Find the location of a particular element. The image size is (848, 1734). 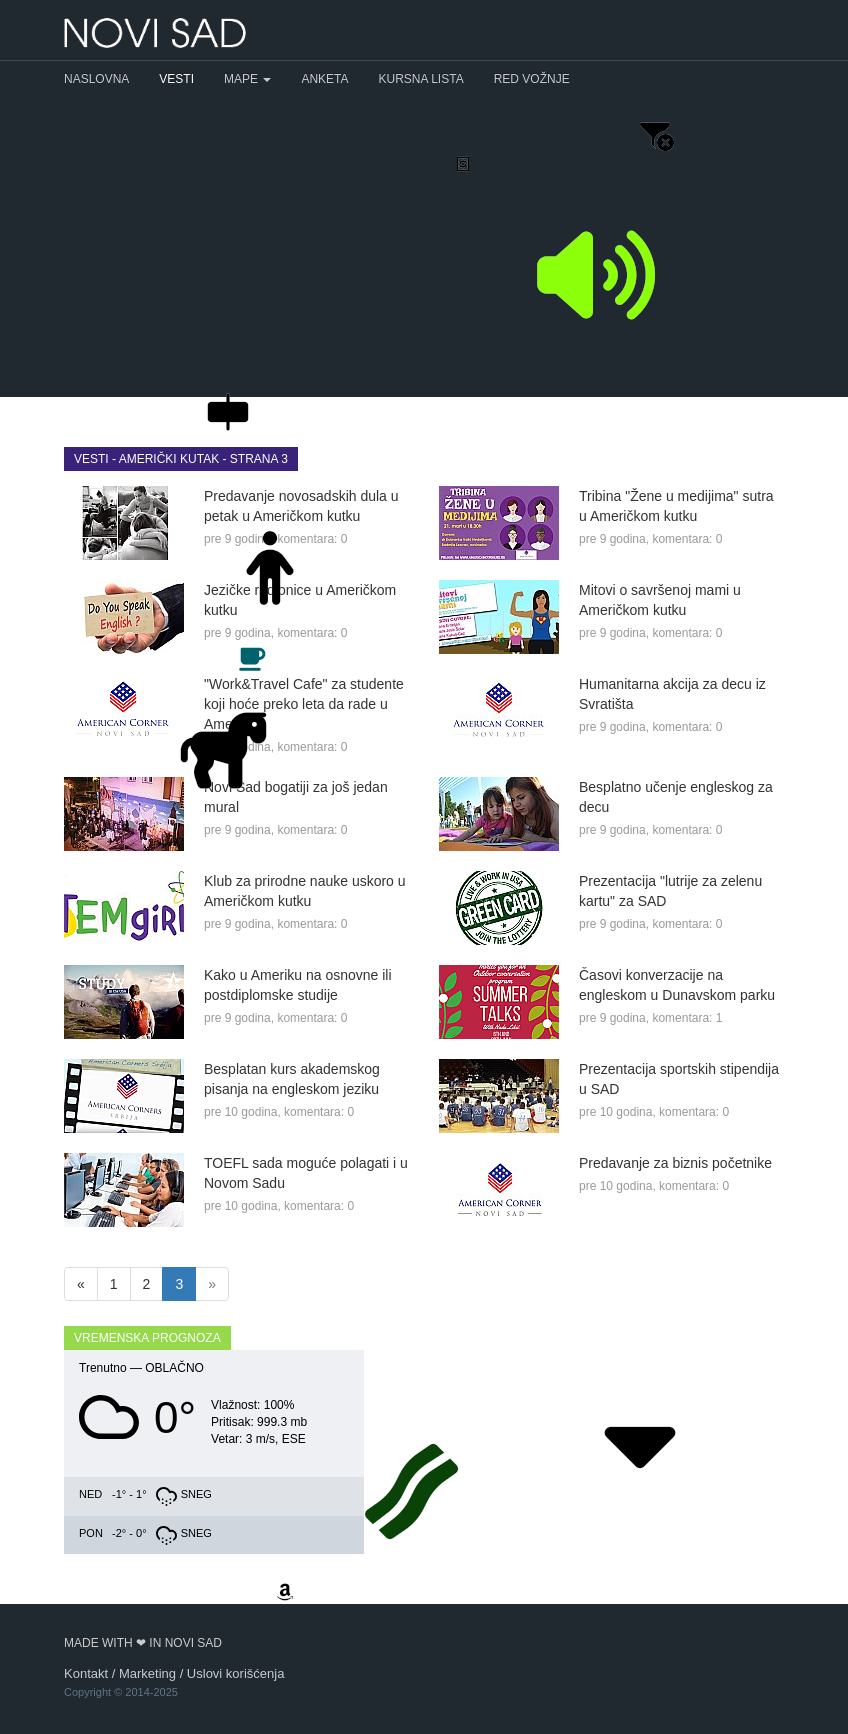

indicates equestrian or horse-related content is located at coordinates (223, 750).